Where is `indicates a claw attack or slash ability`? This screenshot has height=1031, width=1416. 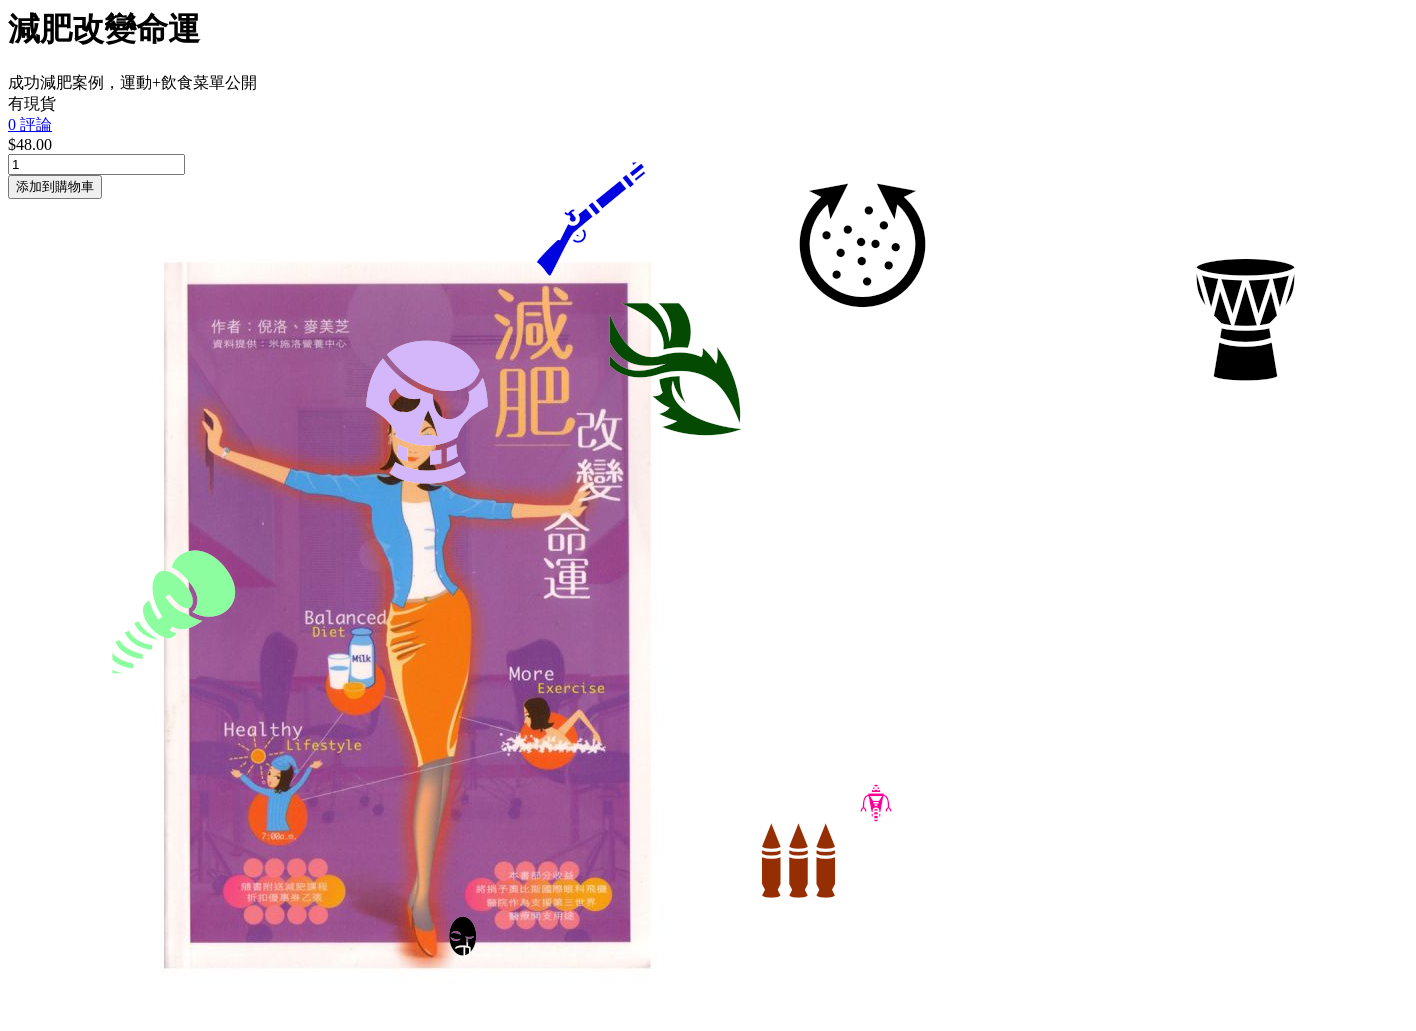 indicates a claw attack or slash ability is located at coordinates (675, 369).